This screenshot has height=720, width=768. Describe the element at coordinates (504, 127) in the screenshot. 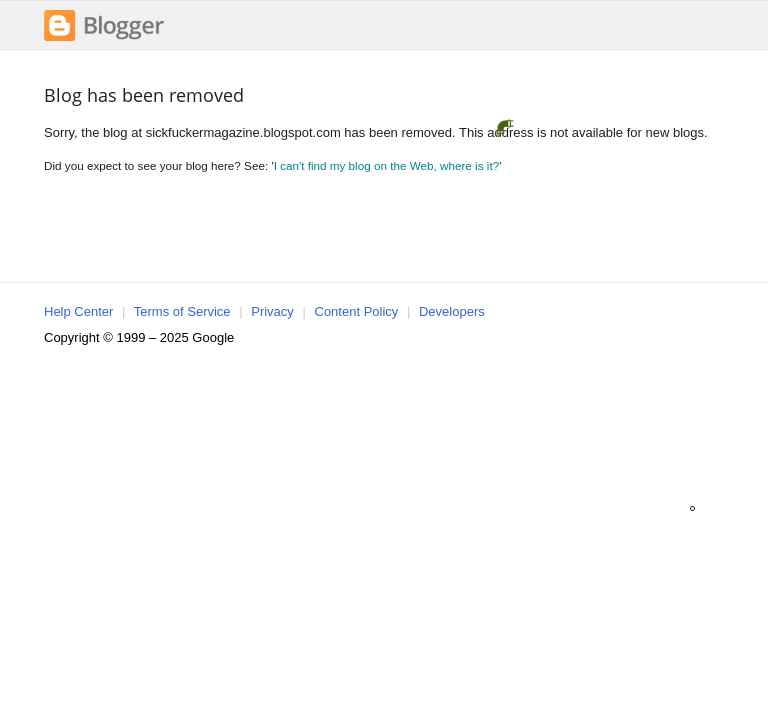

I see `plumbing or pipe connection settings` at that location.